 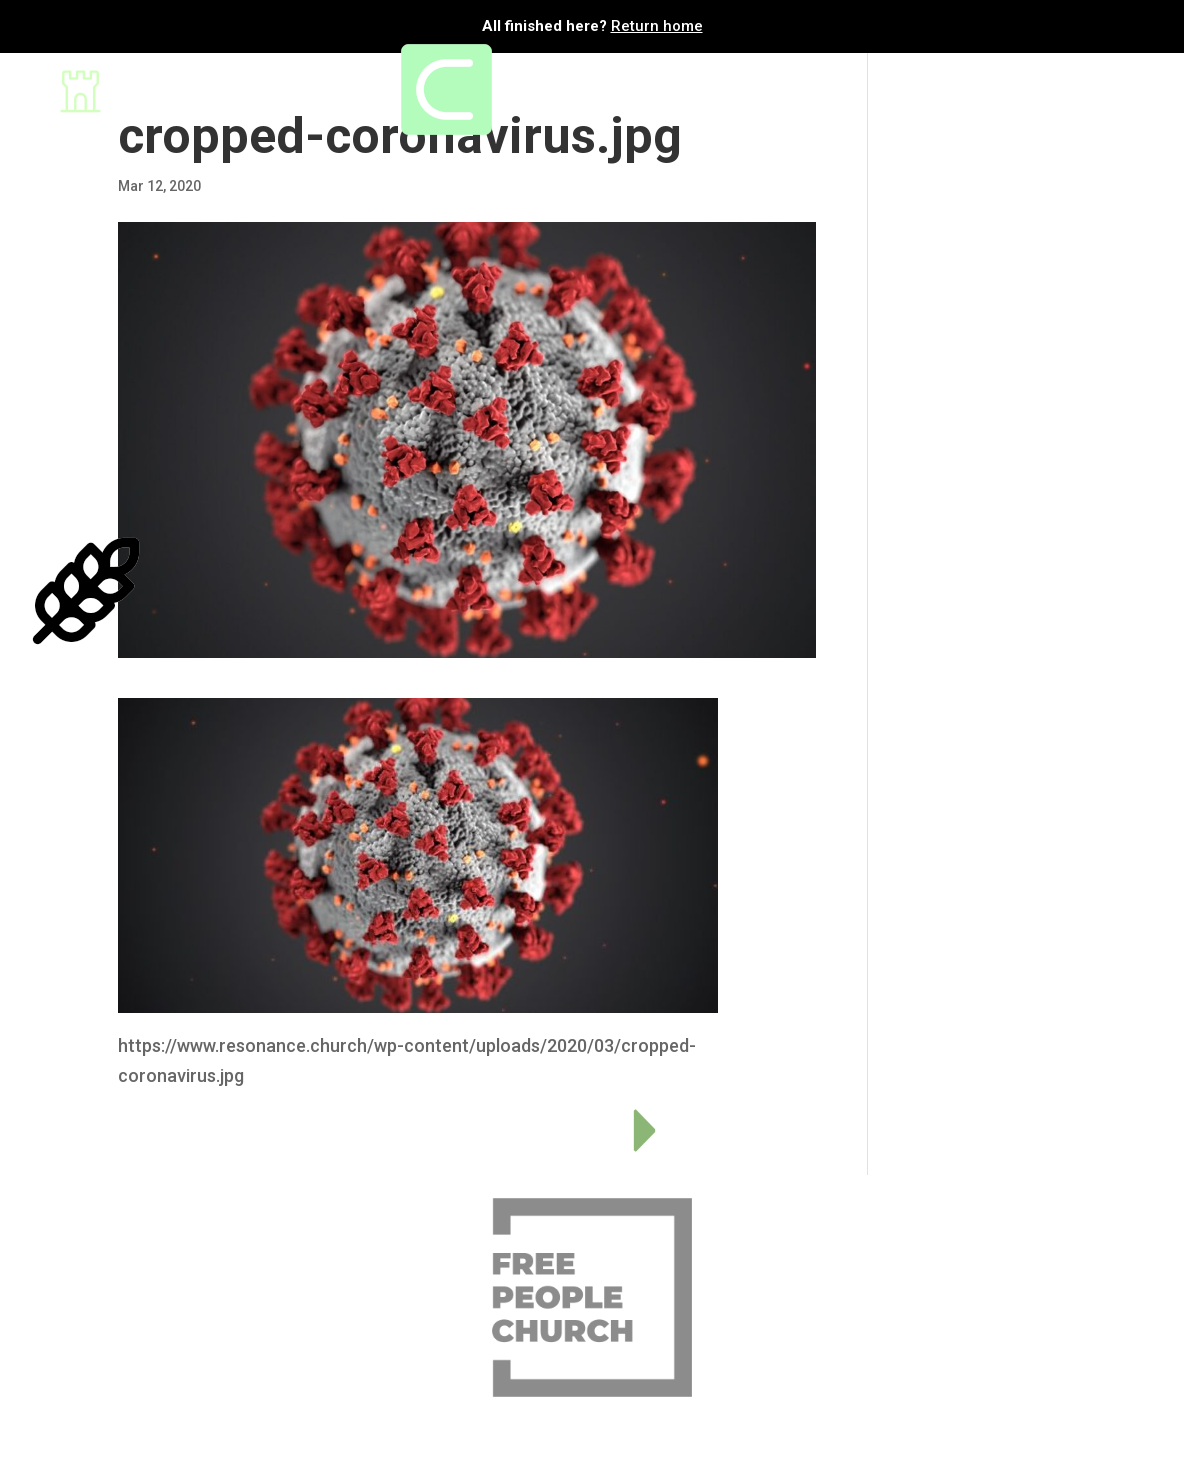 What do you see at coordinates (446, 89) in the screenshot?
I see `indicates a proper subset relationship in mathematical notation` at bounding box center [446, 89].